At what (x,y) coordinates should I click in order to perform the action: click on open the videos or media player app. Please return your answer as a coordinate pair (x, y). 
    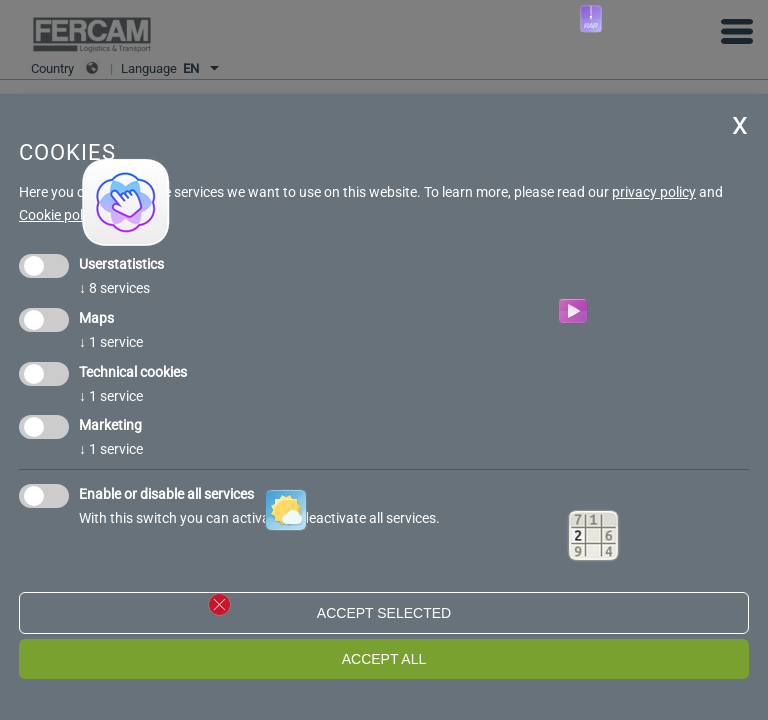
    Looking at the image, I should click on (573, 311).